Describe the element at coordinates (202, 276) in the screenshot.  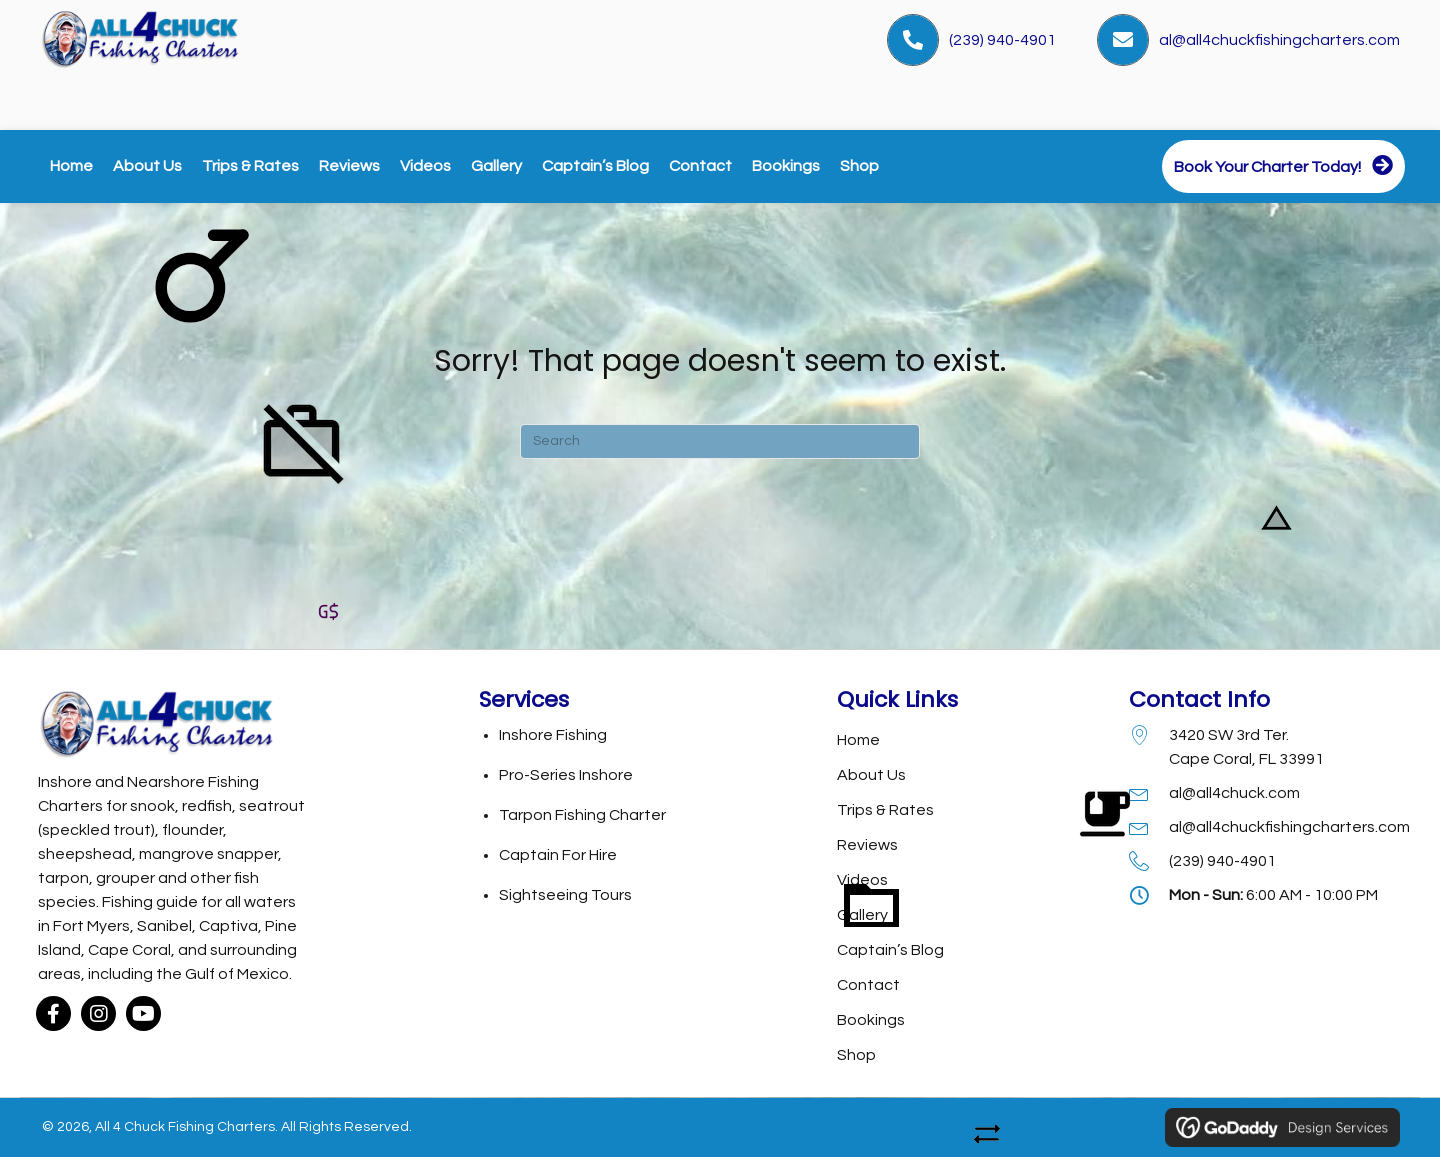
I see `select demiboy gender identity` at that location.